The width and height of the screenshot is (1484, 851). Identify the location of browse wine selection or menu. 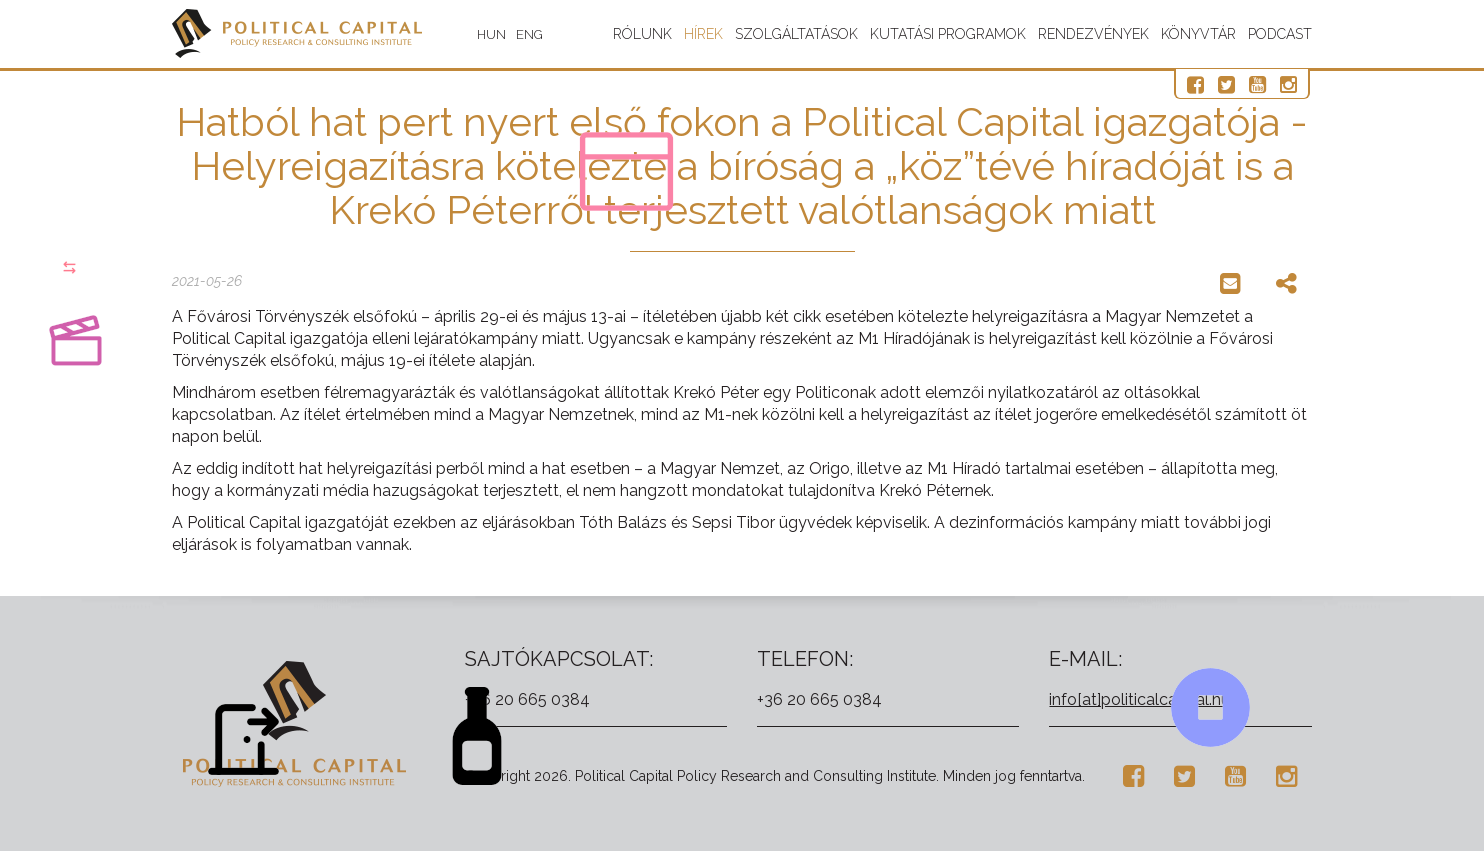
(477, 736).